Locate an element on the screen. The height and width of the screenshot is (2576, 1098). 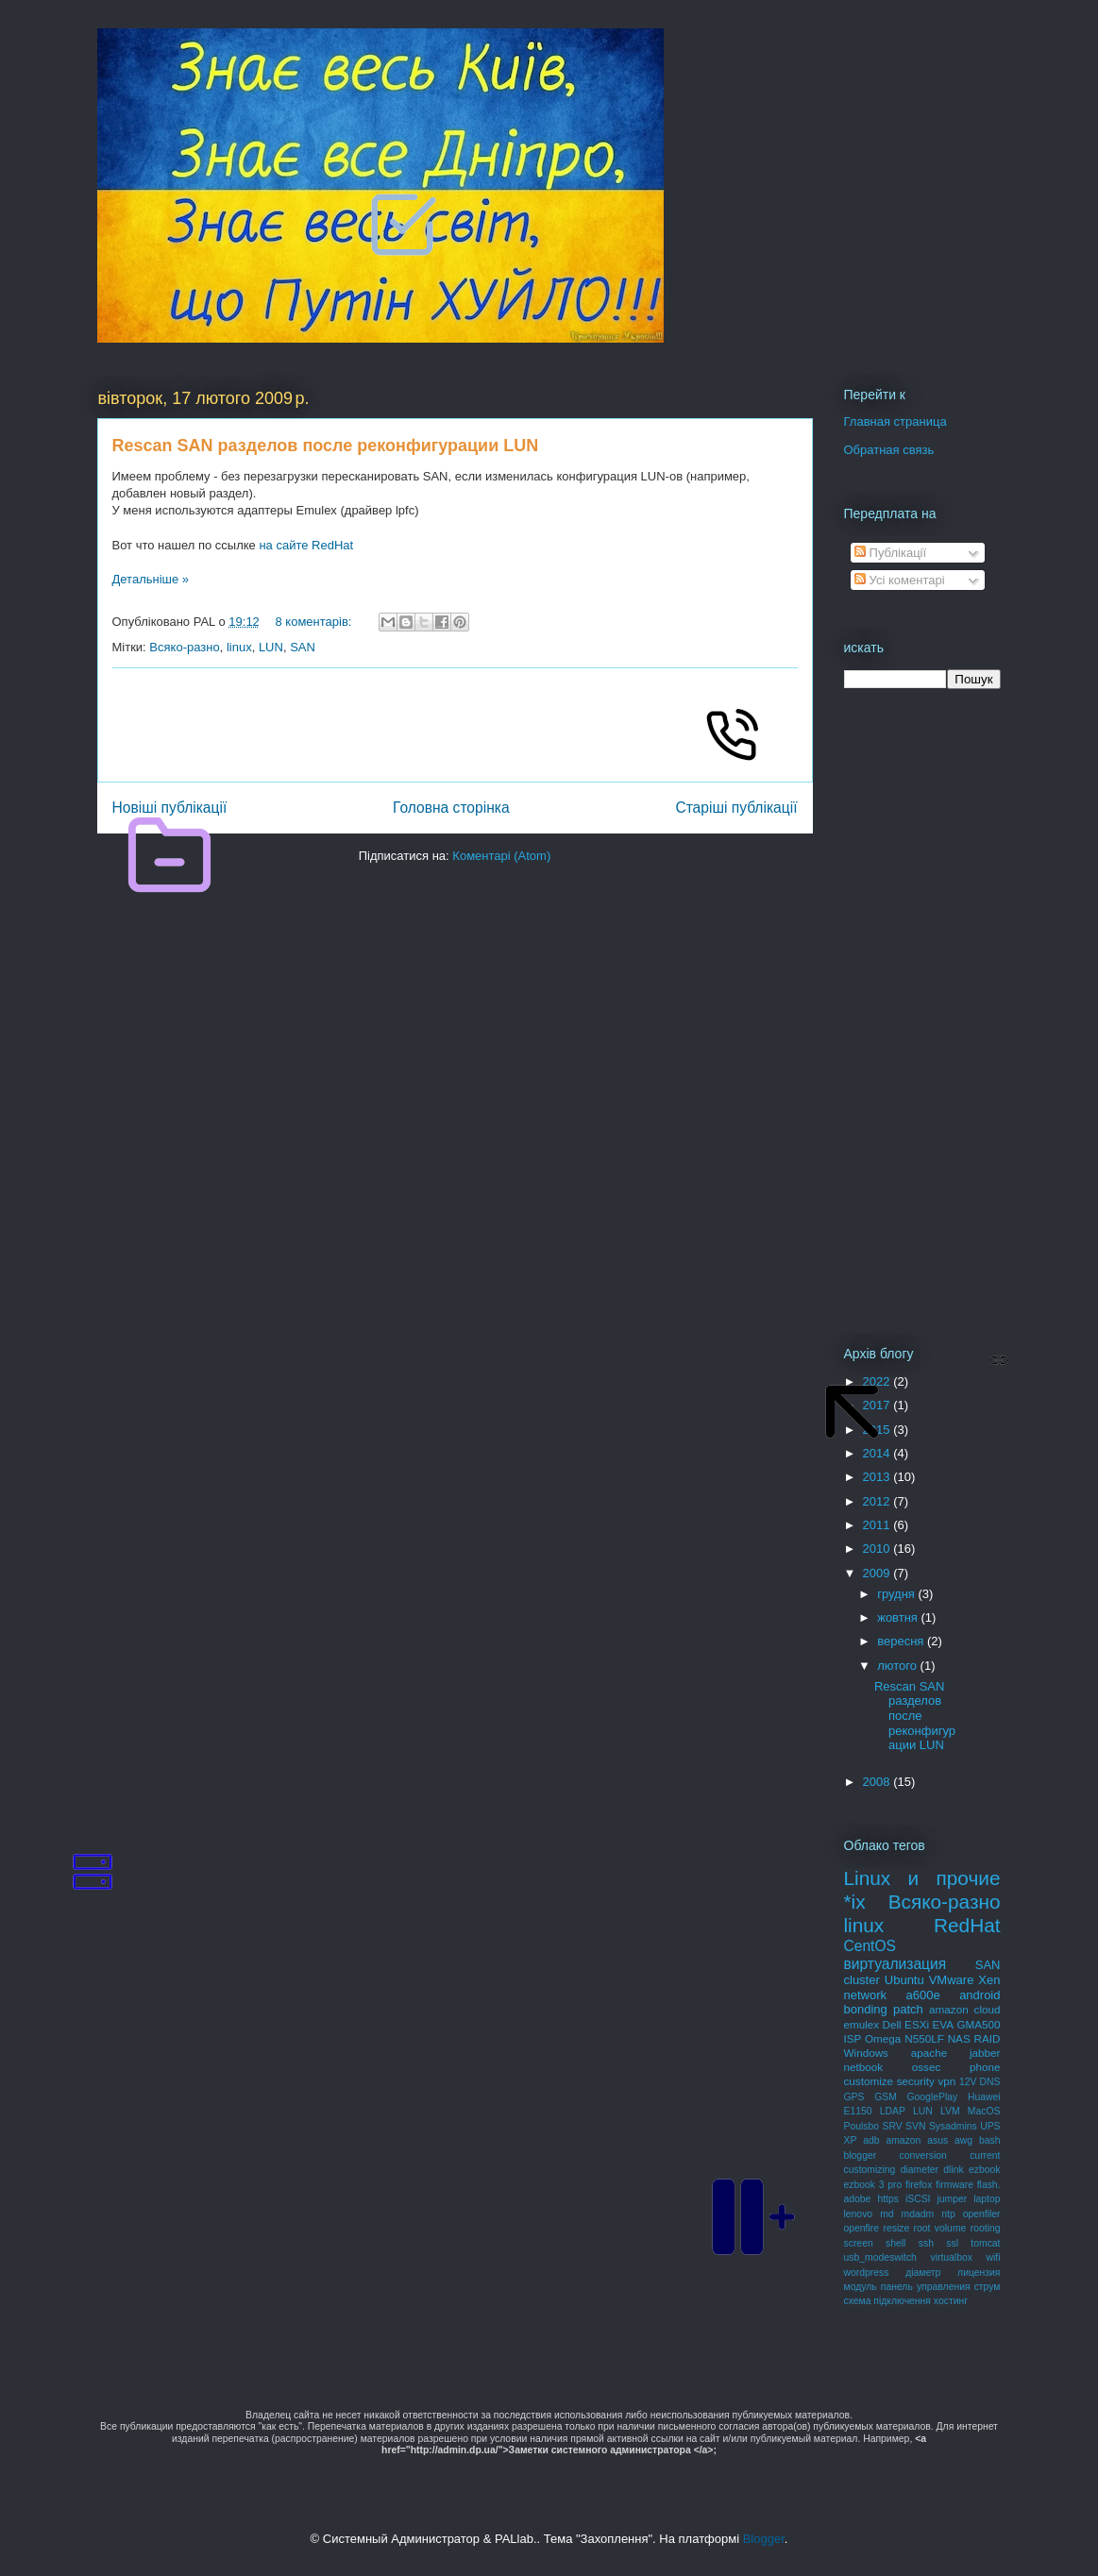
access storage or server settings is located at coordinates (93, 1872).